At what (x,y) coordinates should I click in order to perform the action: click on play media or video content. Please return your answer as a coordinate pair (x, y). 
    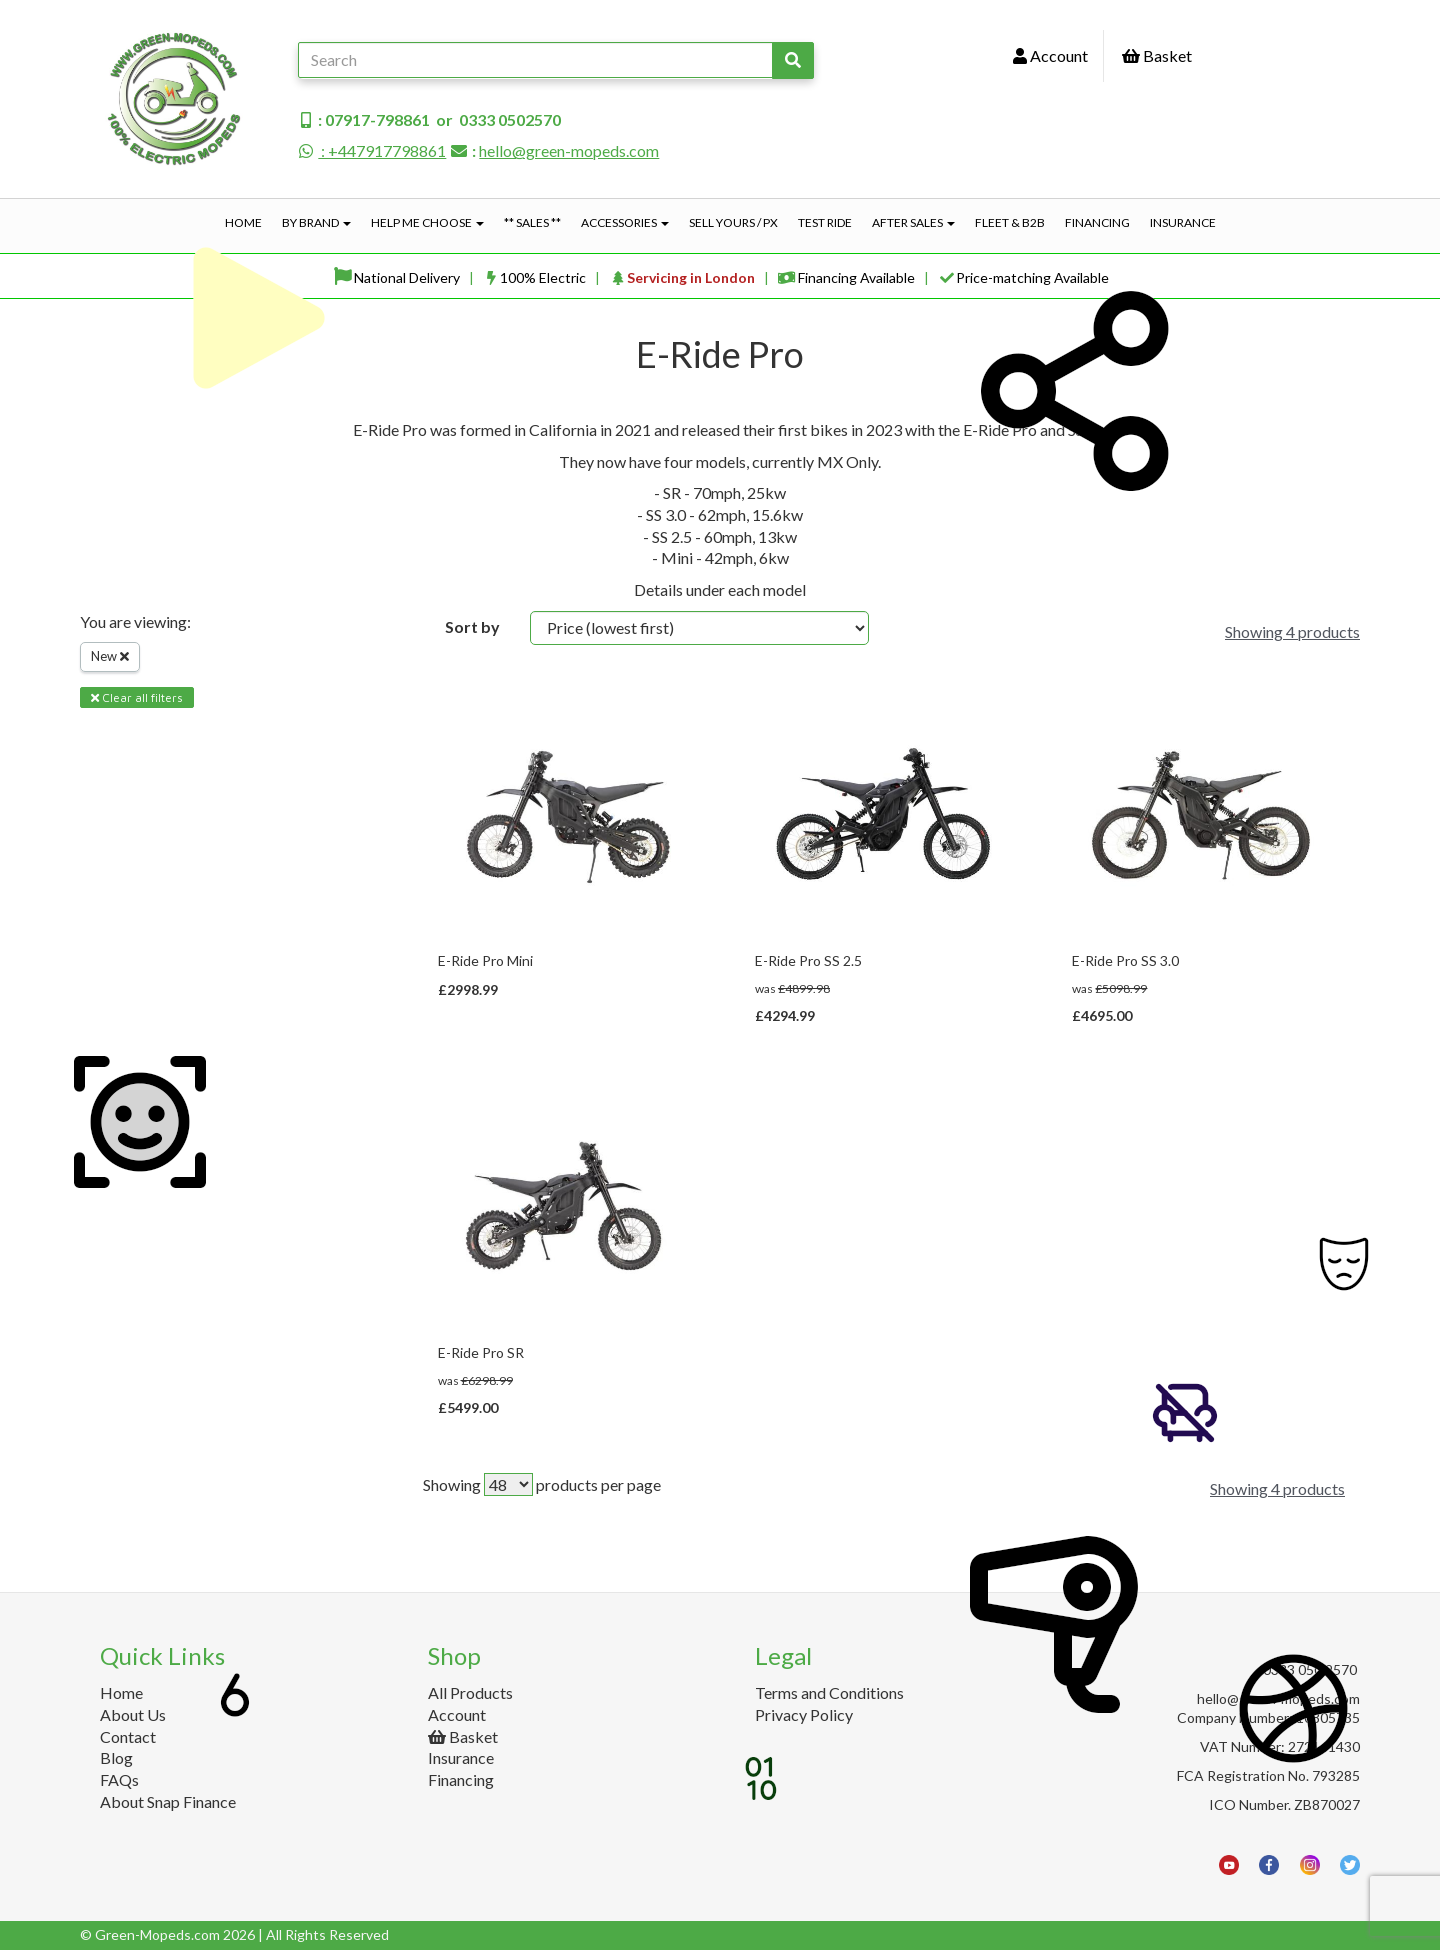
    Looking at the image, I should click on (254, 318).